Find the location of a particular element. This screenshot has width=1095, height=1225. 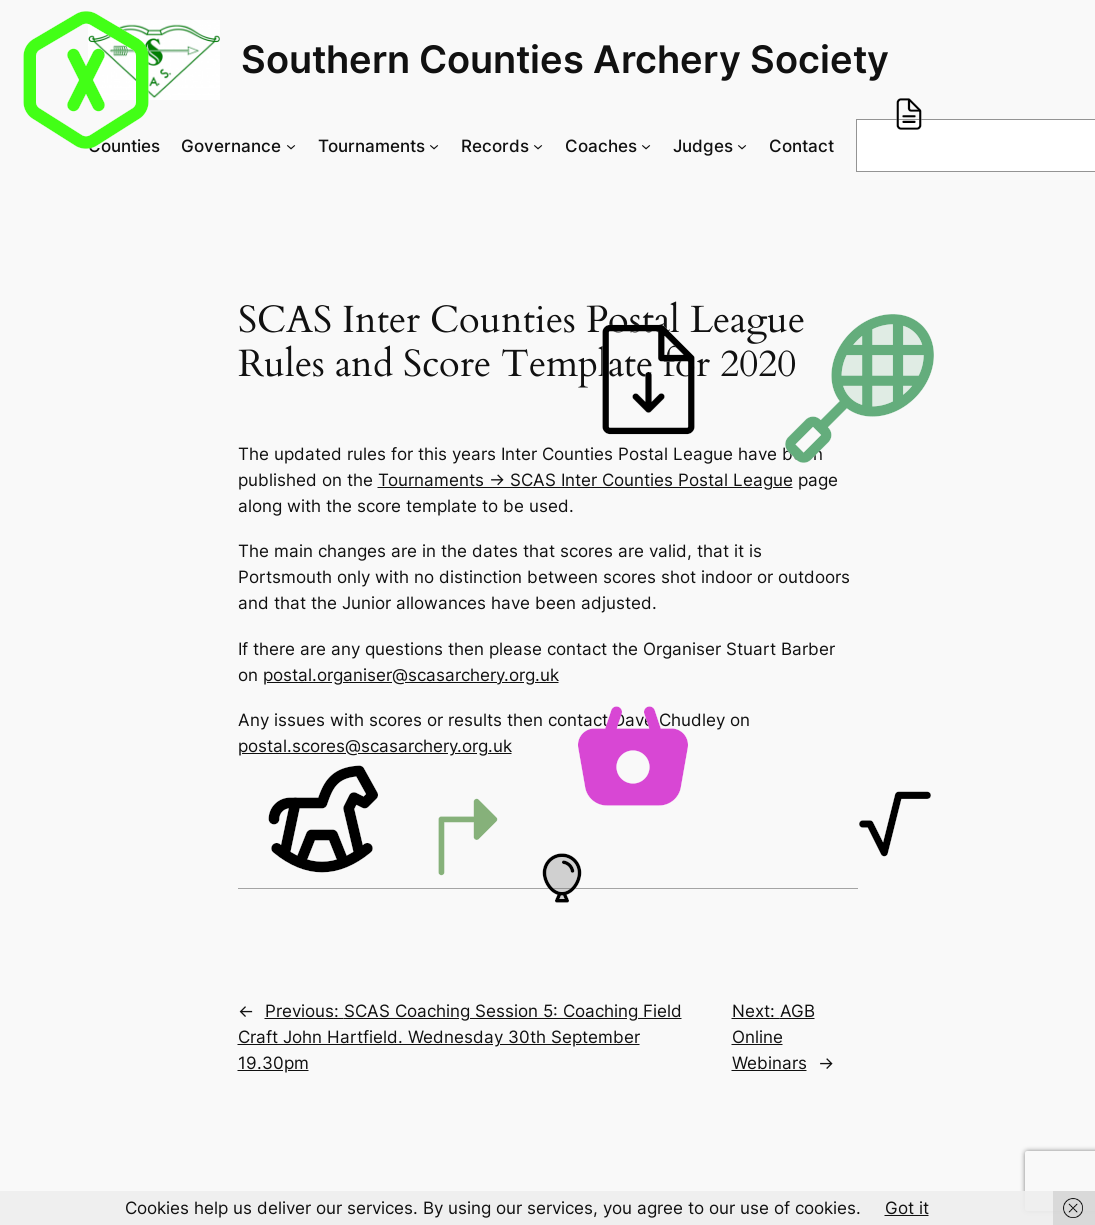

download a file is located at coordinates (648, 379).